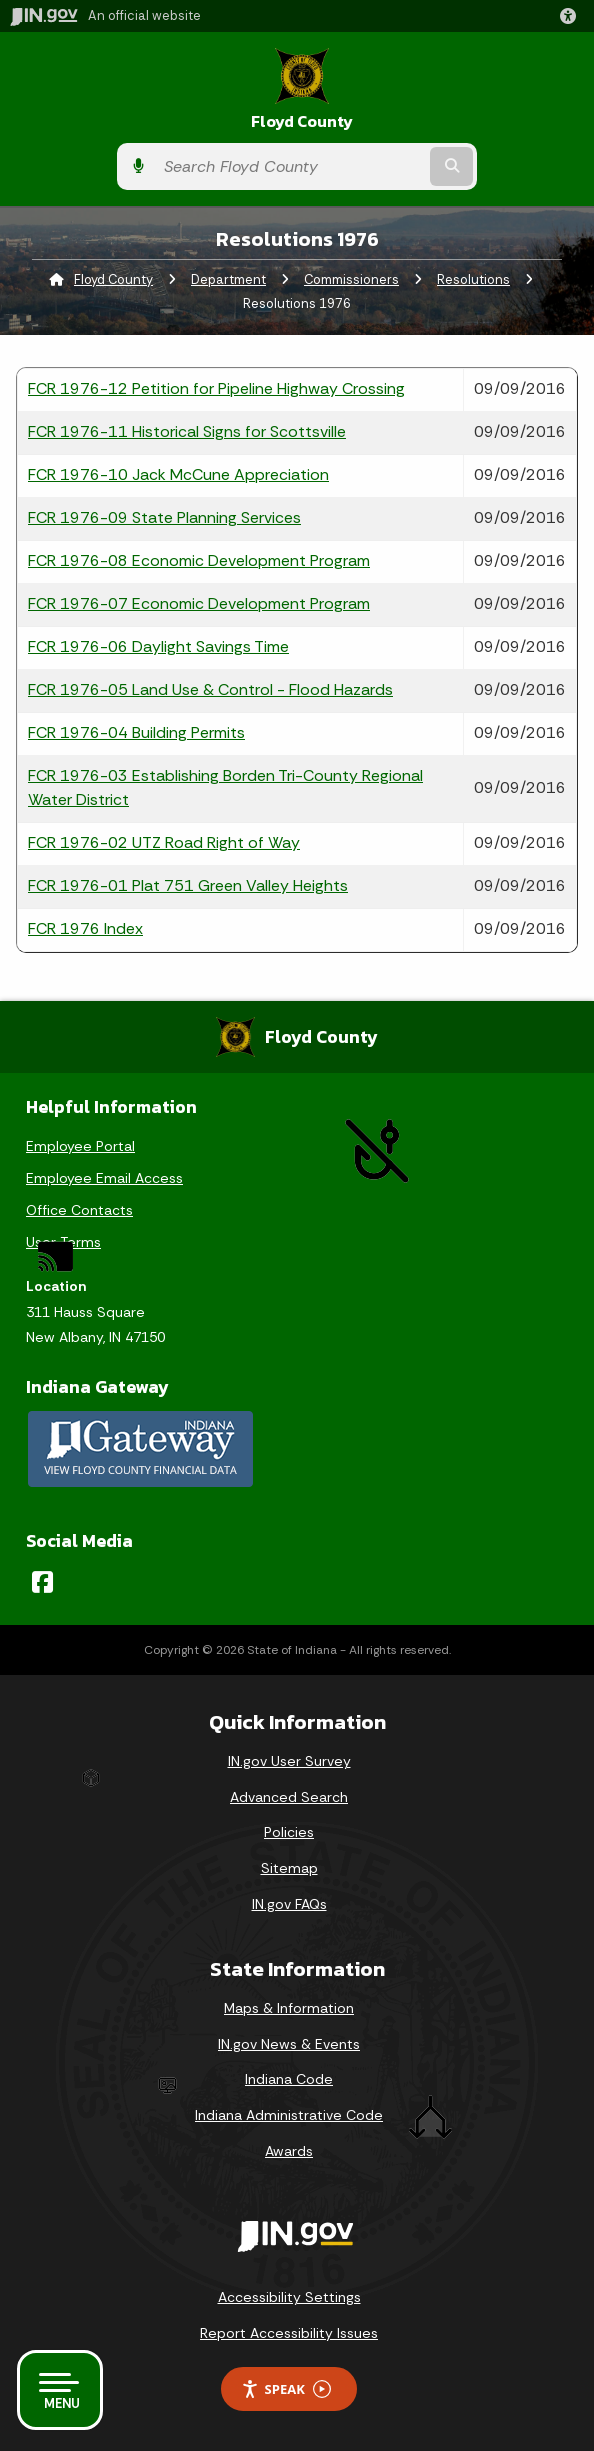 The width and height of the screenshot is (594, 2451). I want to click on split content into multiple paths, so click(430, 2118).